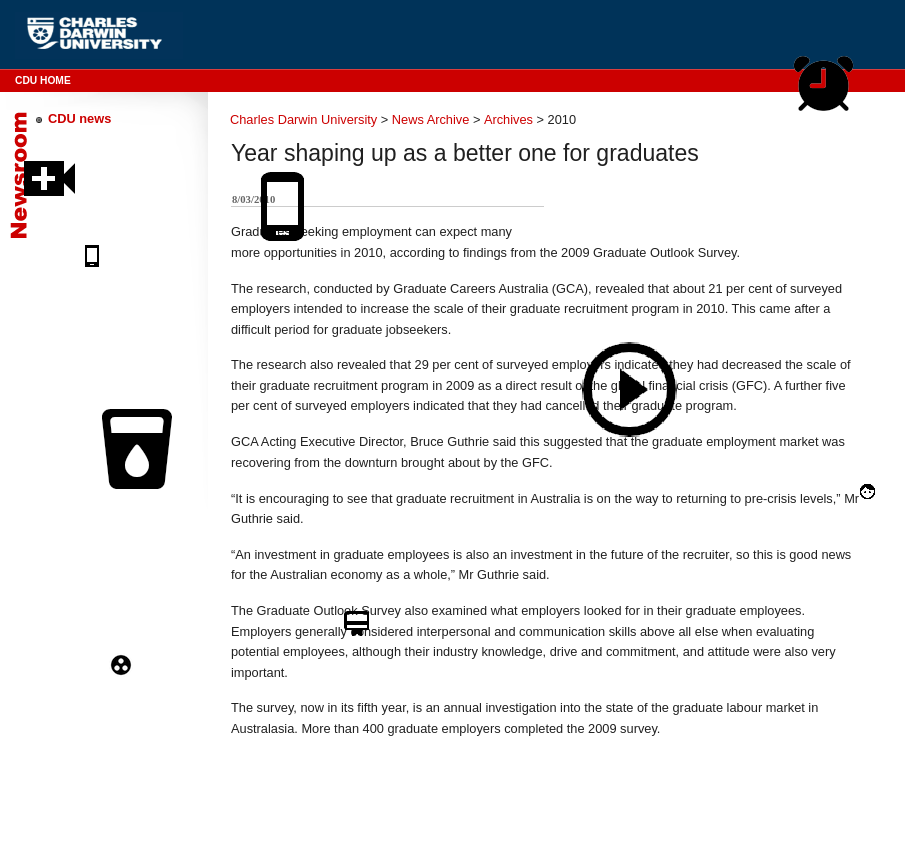  I want to click on view membership card details, so click(357, 624).